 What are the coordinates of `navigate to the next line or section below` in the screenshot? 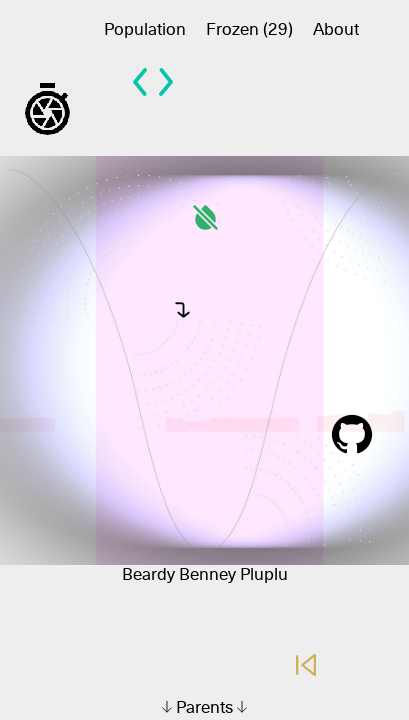 It's located at (182, 309).